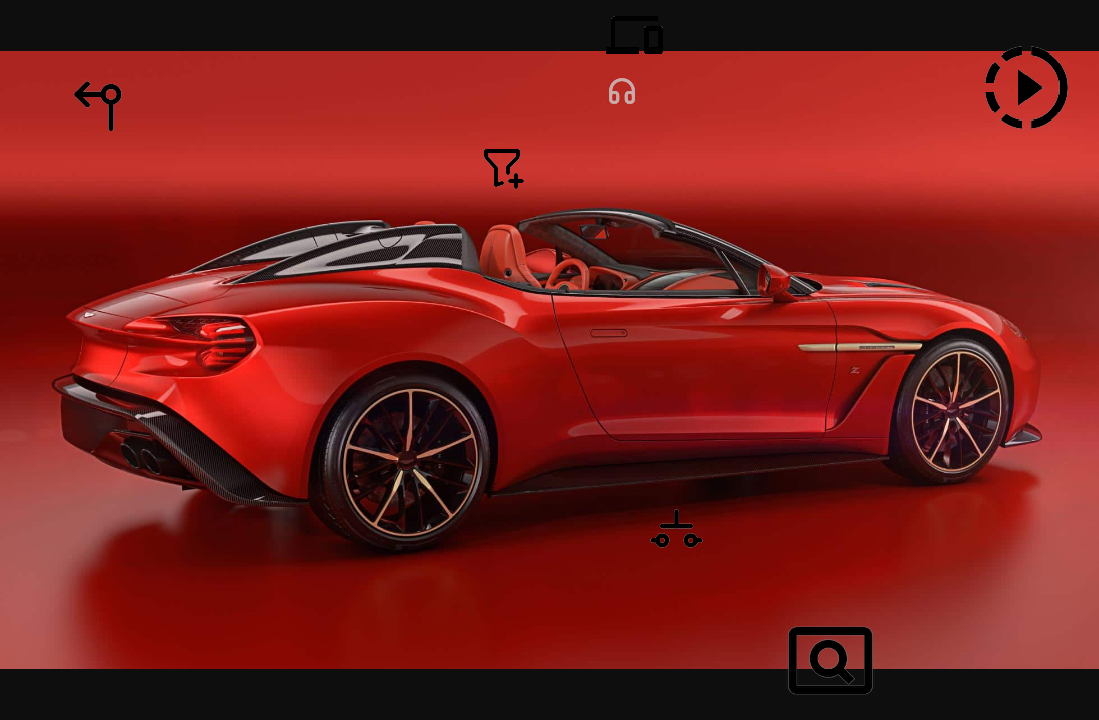  Describe the element at coordinates (100, 107) in the screenshot. I see `take the left exit at the roundabout` at that location.